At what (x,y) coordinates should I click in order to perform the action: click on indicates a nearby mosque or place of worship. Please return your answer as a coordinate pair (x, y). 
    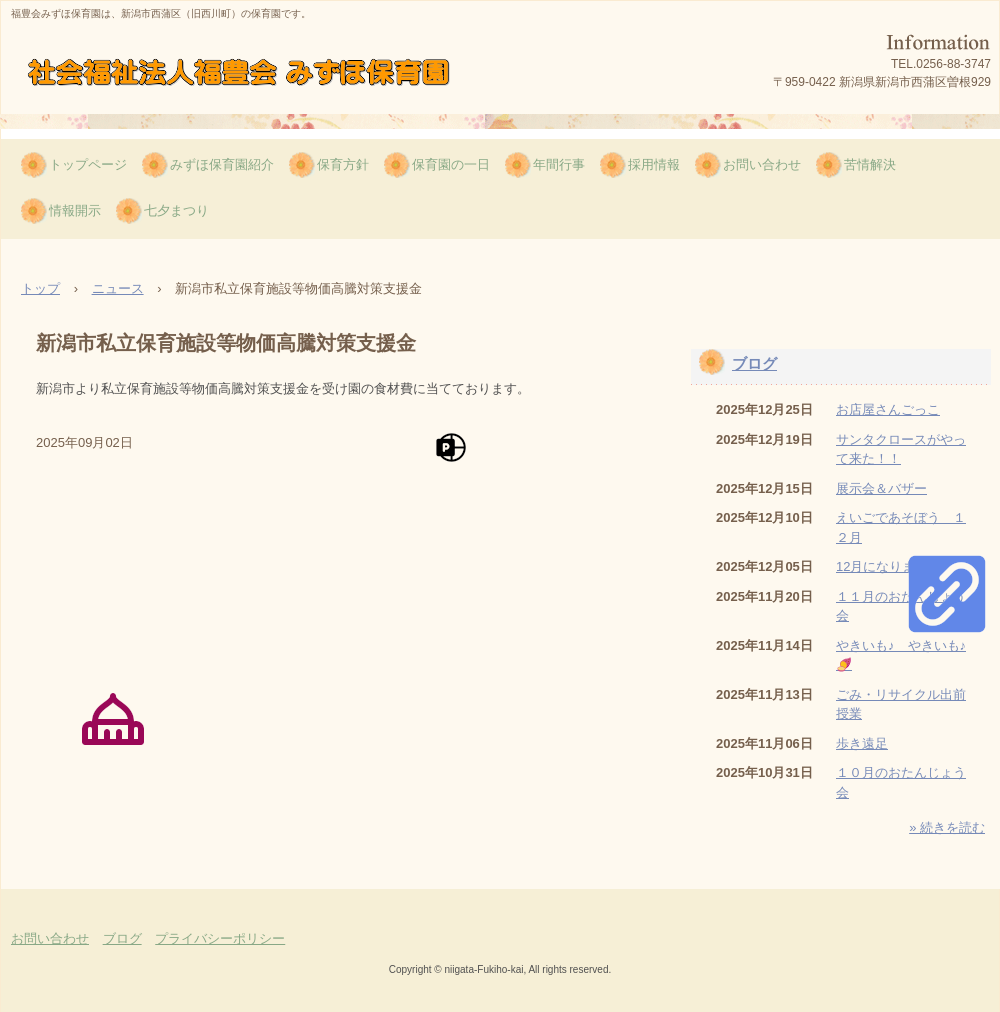
    Looking at the image, I should click on (113, 722).